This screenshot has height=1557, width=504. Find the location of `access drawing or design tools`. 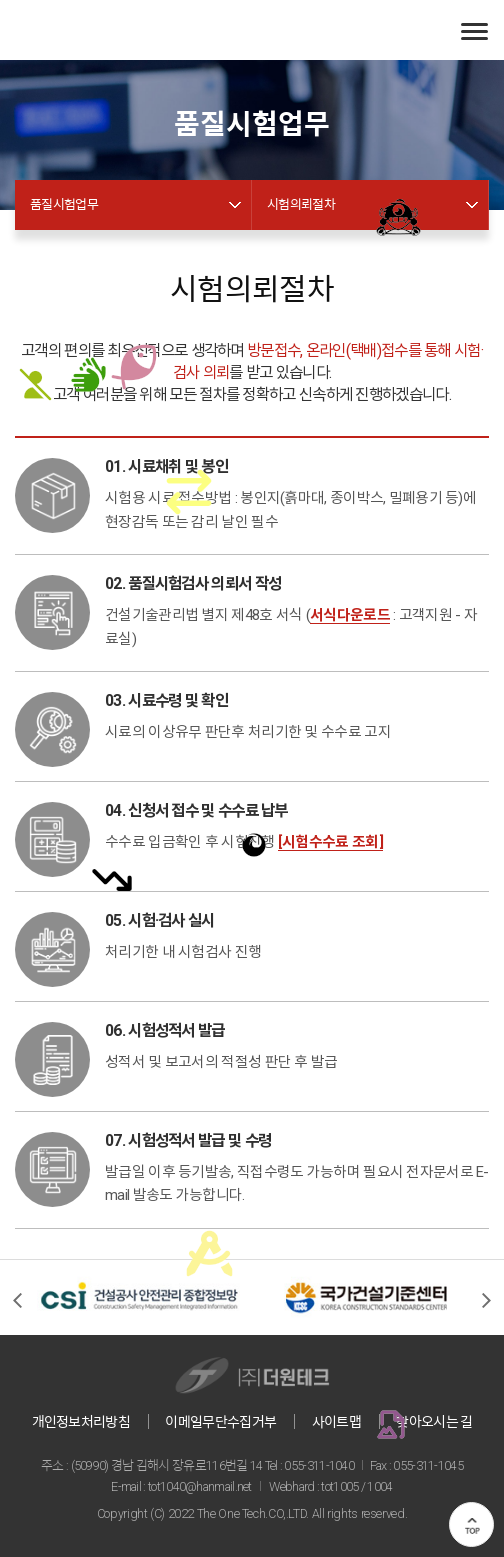

access drawing or design tools is located at coordinates (209, 1253).